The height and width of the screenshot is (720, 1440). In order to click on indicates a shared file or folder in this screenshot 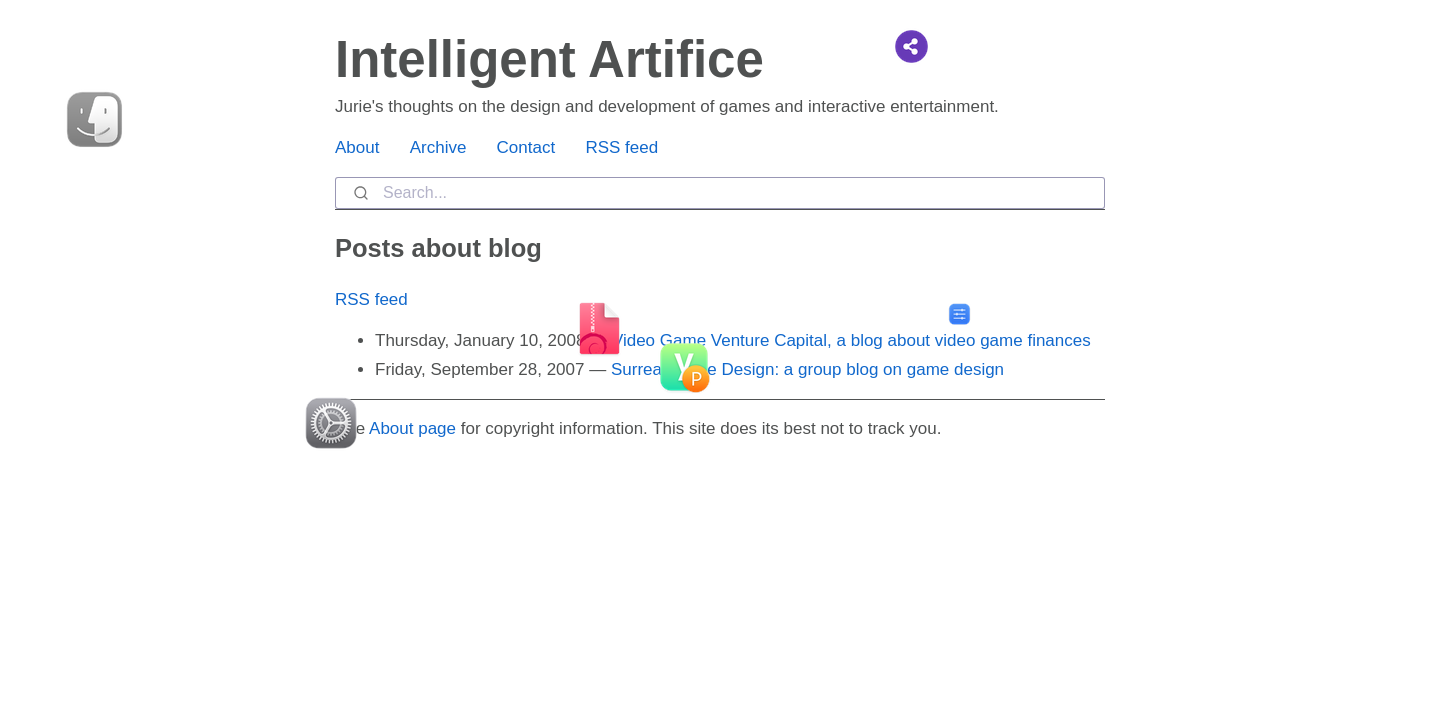, I will do `click(911, 46)`.